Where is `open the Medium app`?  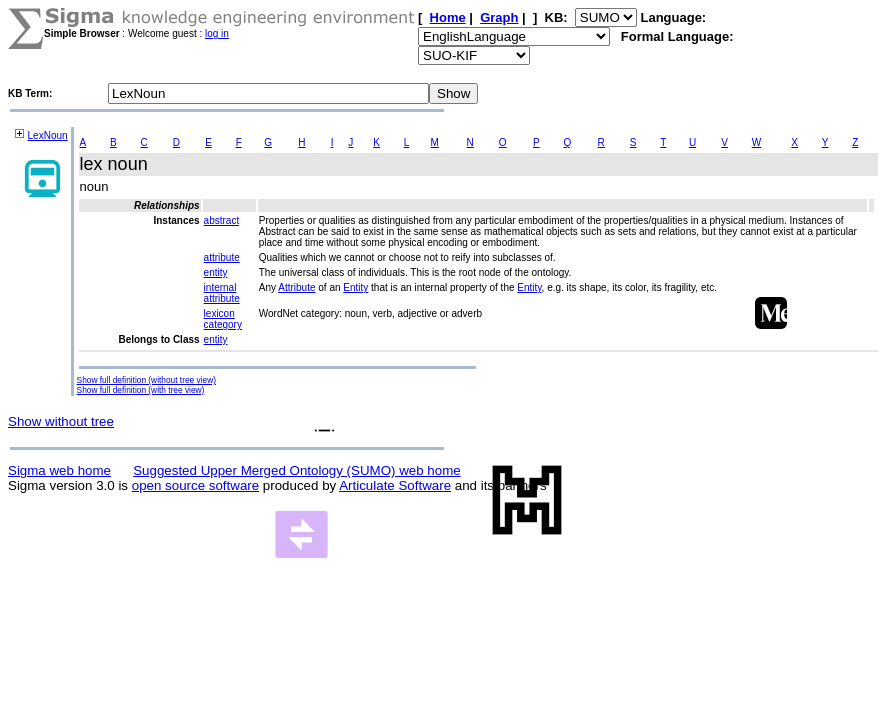 open the Medium app is located at coordinates (771, 313).